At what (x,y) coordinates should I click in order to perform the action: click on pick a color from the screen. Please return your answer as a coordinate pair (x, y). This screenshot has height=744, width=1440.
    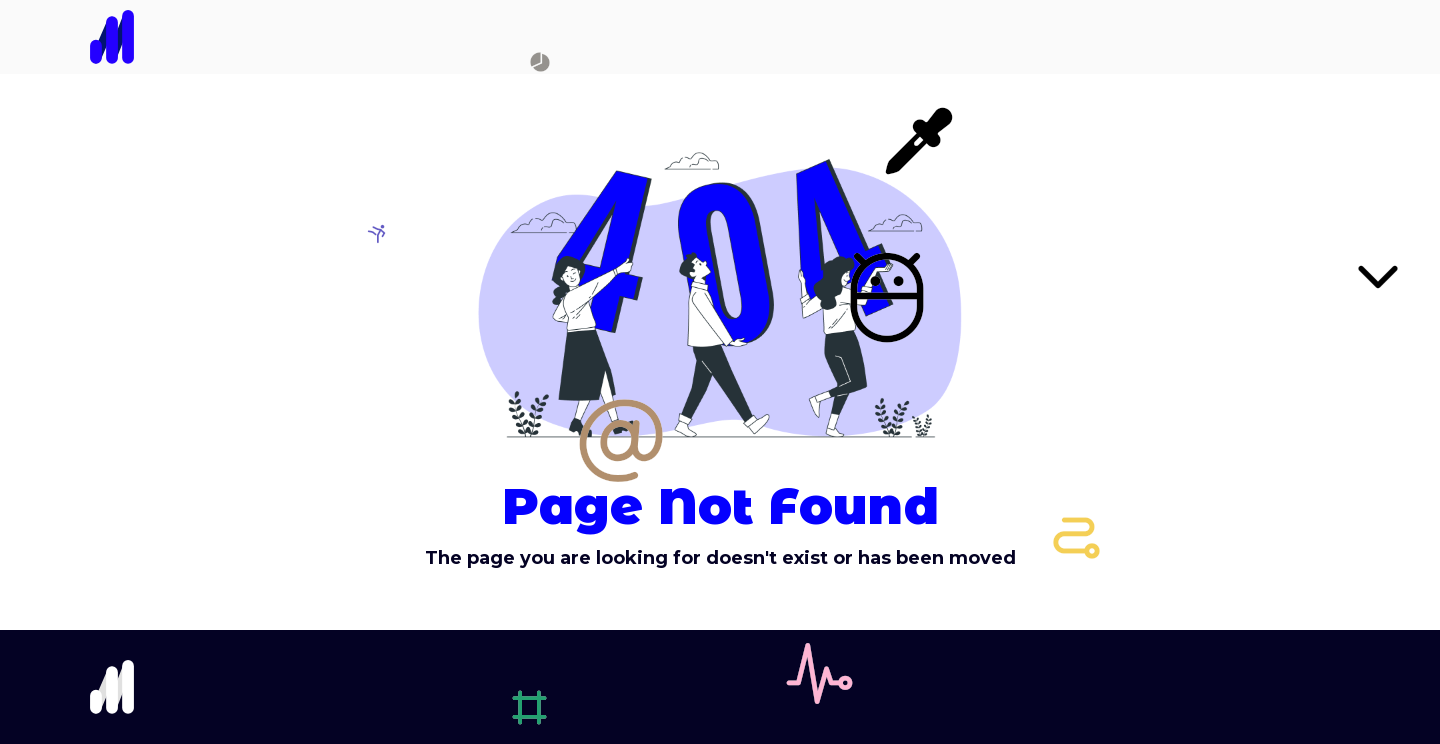
    Looking at the image, I should click on (919, 141).